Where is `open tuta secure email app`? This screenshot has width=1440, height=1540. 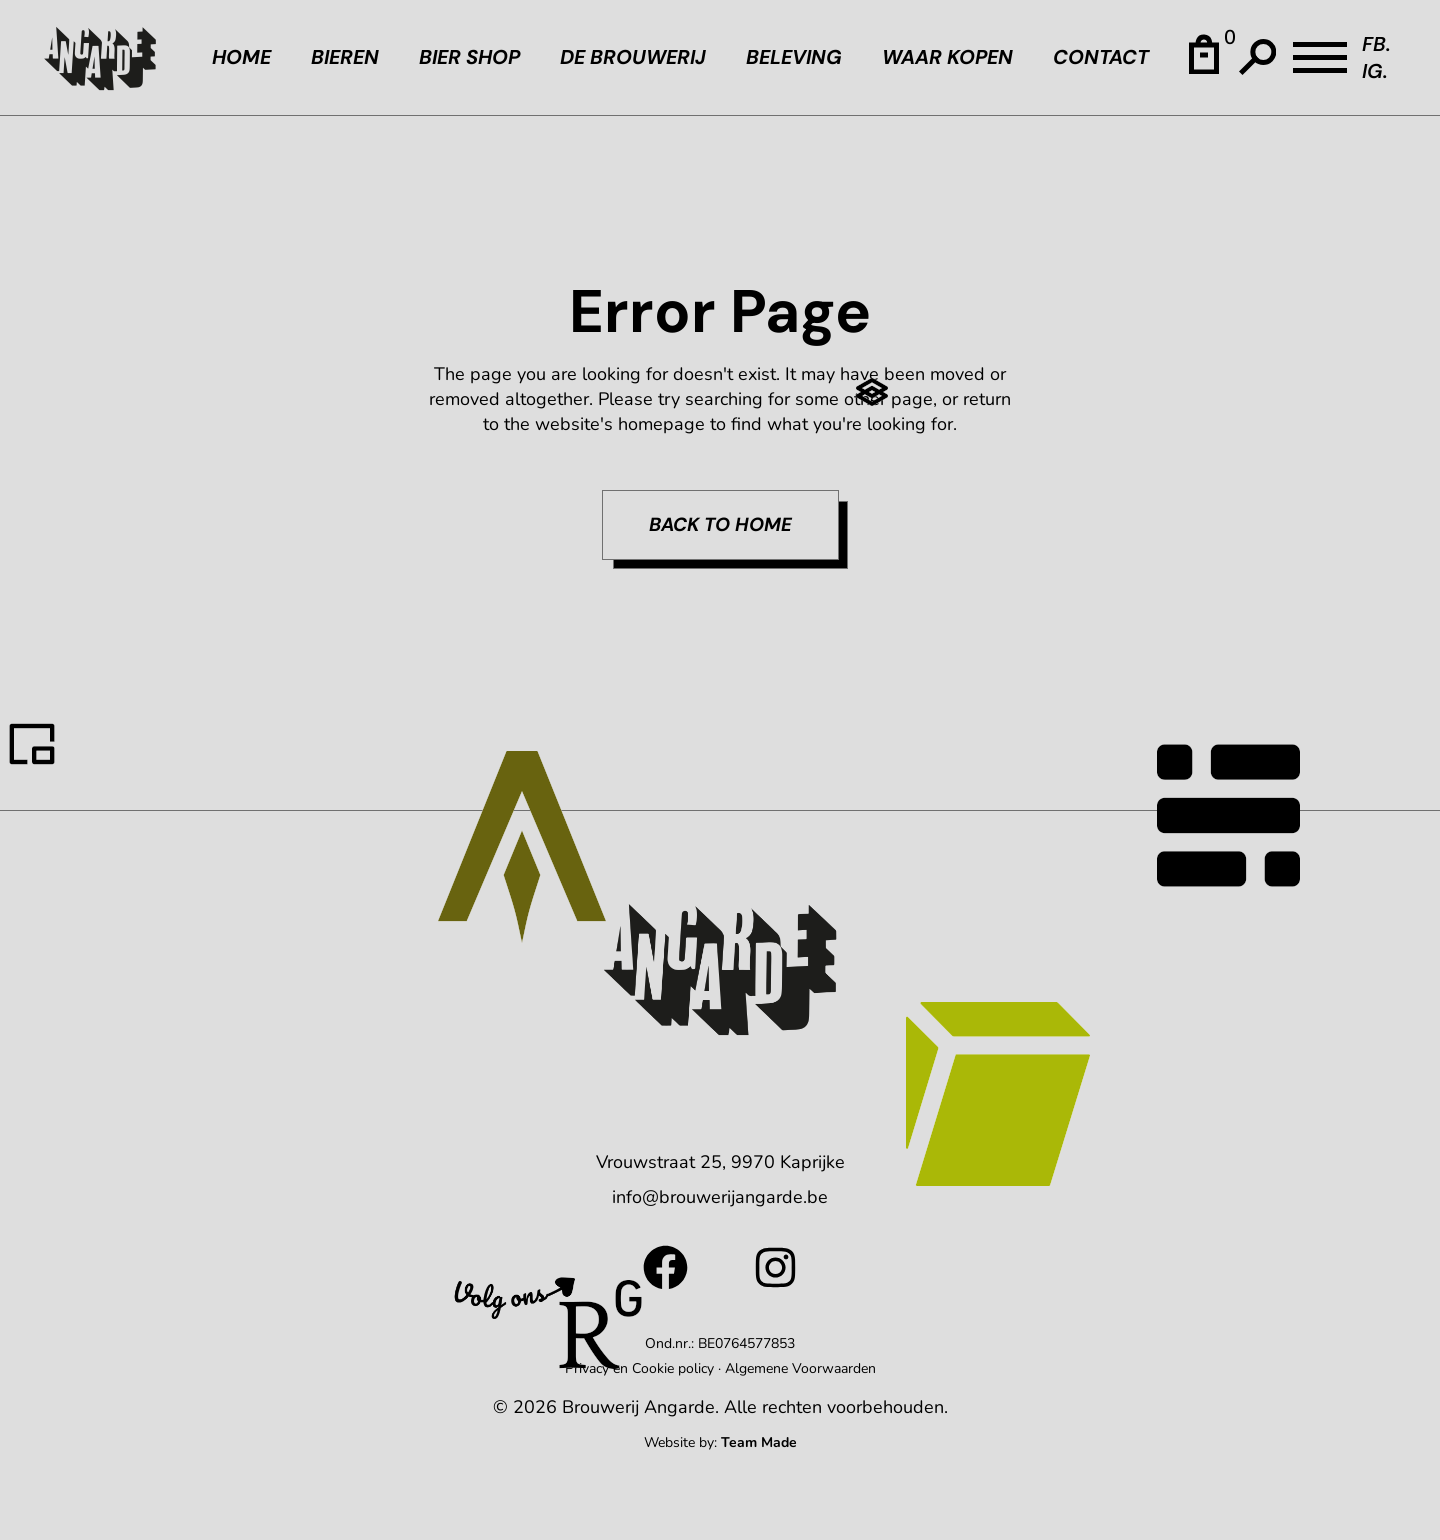 open tuta secure email app is located at coordinates (998, 1094).